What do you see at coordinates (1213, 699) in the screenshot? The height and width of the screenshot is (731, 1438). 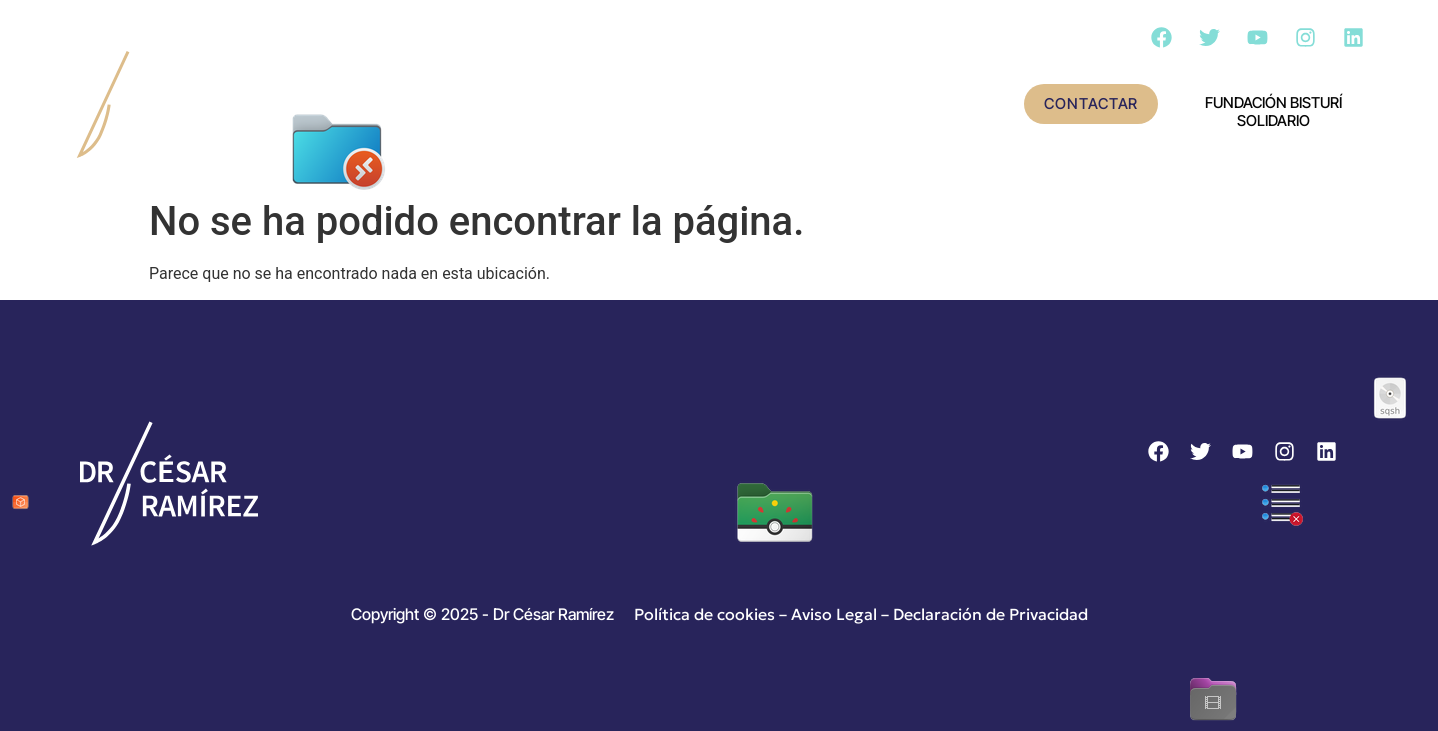 I see `open your videos folder` at bounding box center [1213, 699].